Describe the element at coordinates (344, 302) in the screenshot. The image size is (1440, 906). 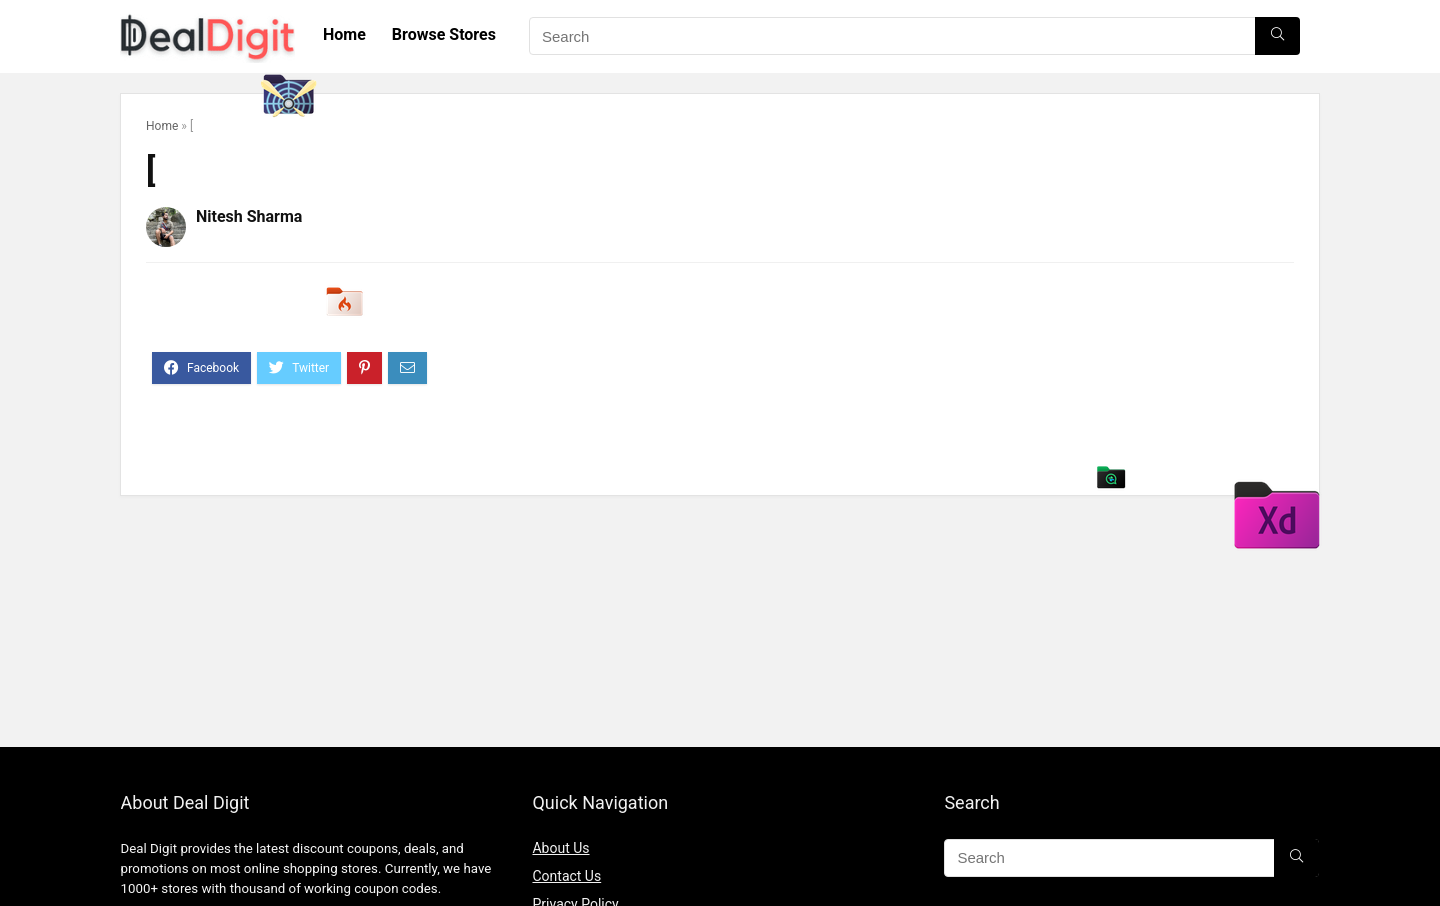
I see `codeigniter framework project folder` at that location.